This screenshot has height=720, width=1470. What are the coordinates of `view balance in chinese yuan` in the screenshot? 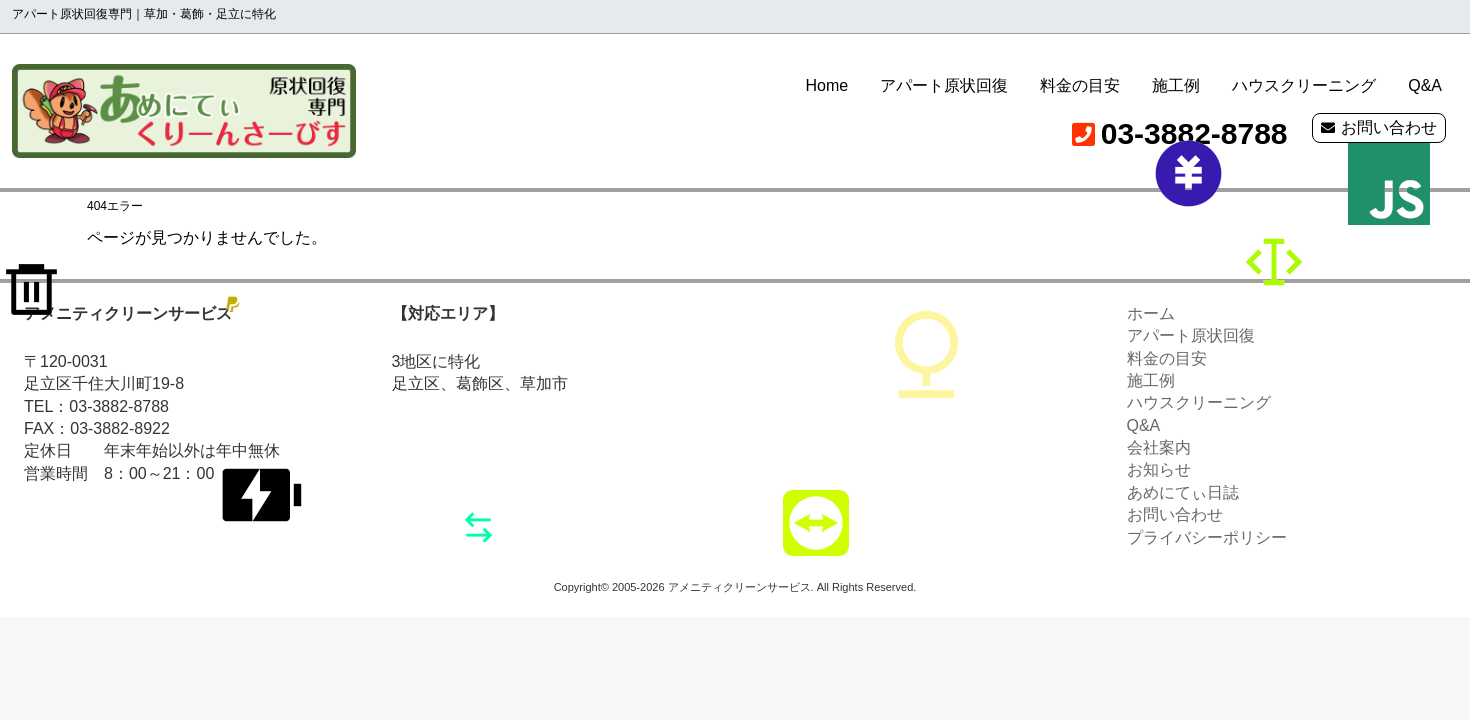 It's located at (1188, 173).